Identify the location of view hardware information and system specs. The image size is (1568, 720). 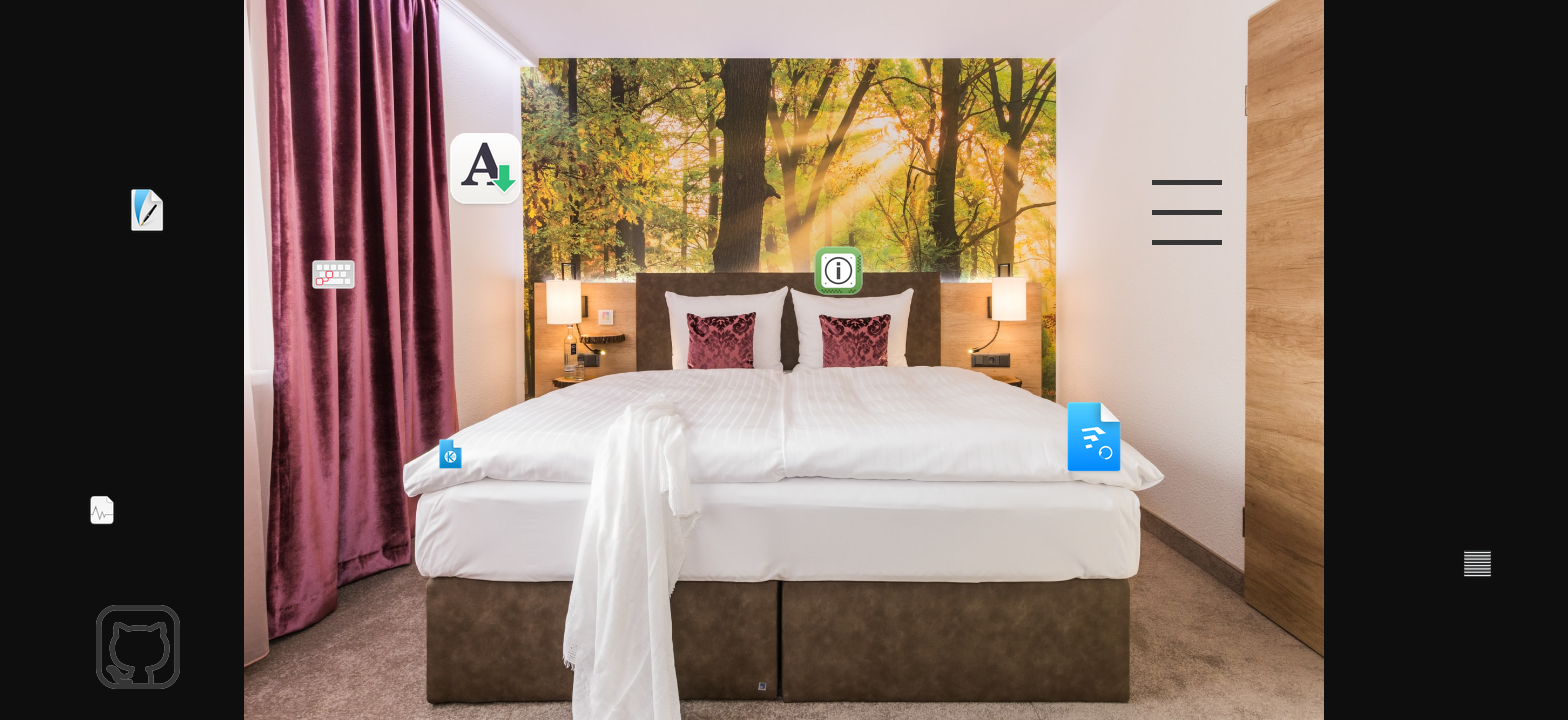
(838, 271).